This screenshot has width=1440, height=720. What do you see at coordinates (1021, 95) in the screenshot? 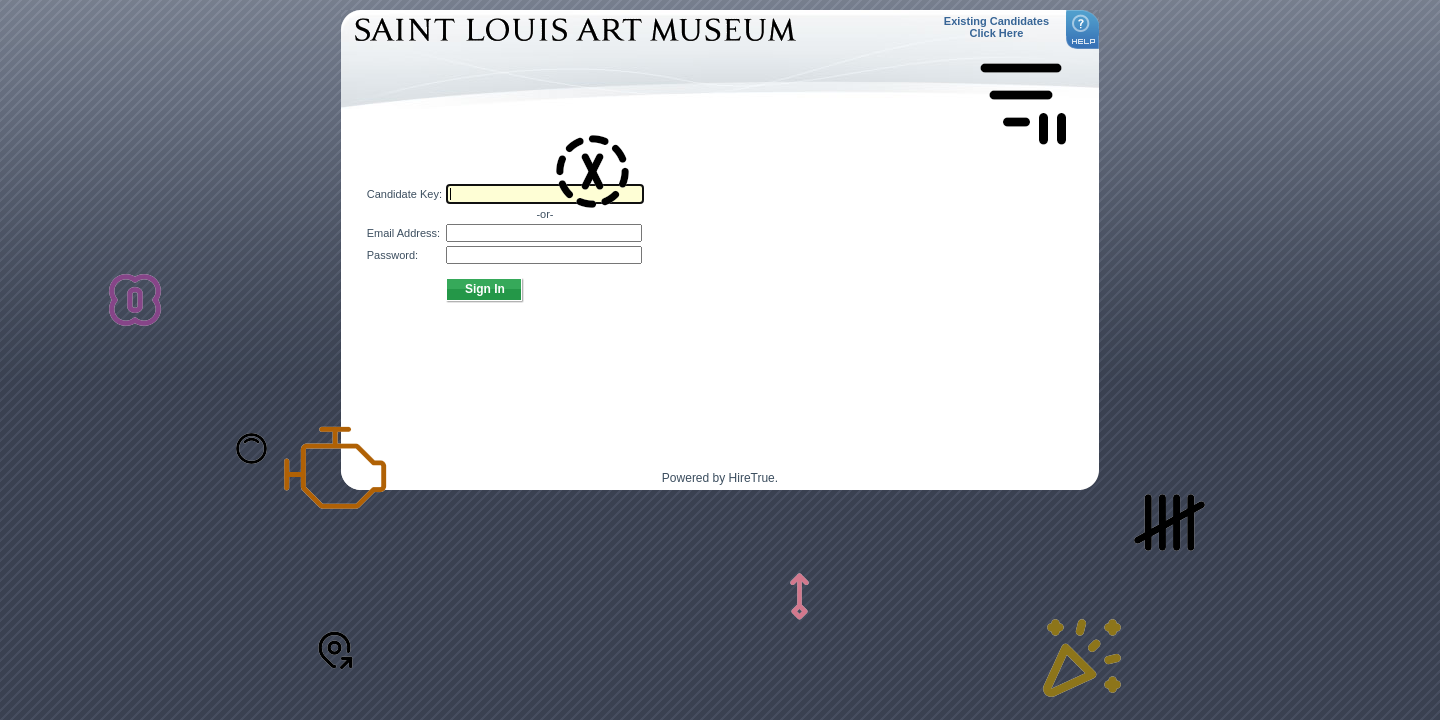
I see `pause active filter operation` at bounding box center [1021, 95].